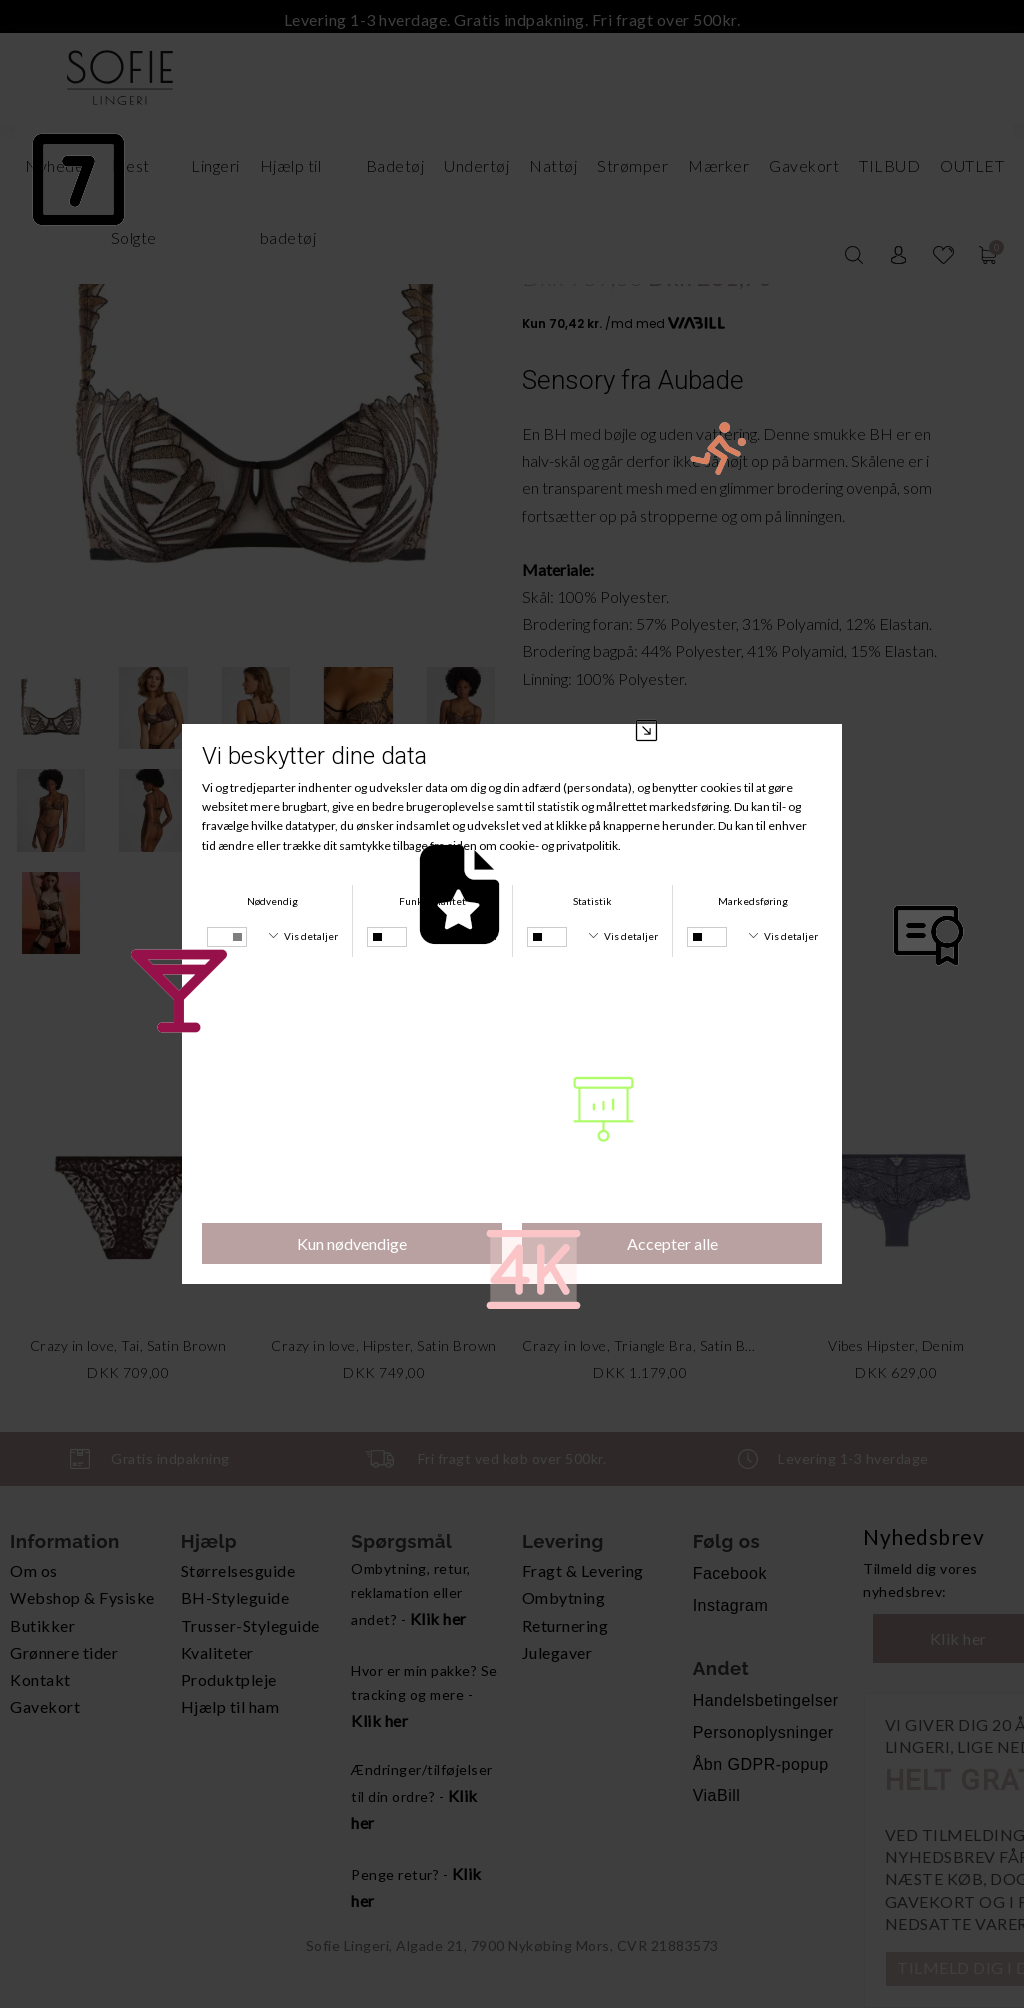  I want to click on view presentation with data charts, so click(603, 1104).